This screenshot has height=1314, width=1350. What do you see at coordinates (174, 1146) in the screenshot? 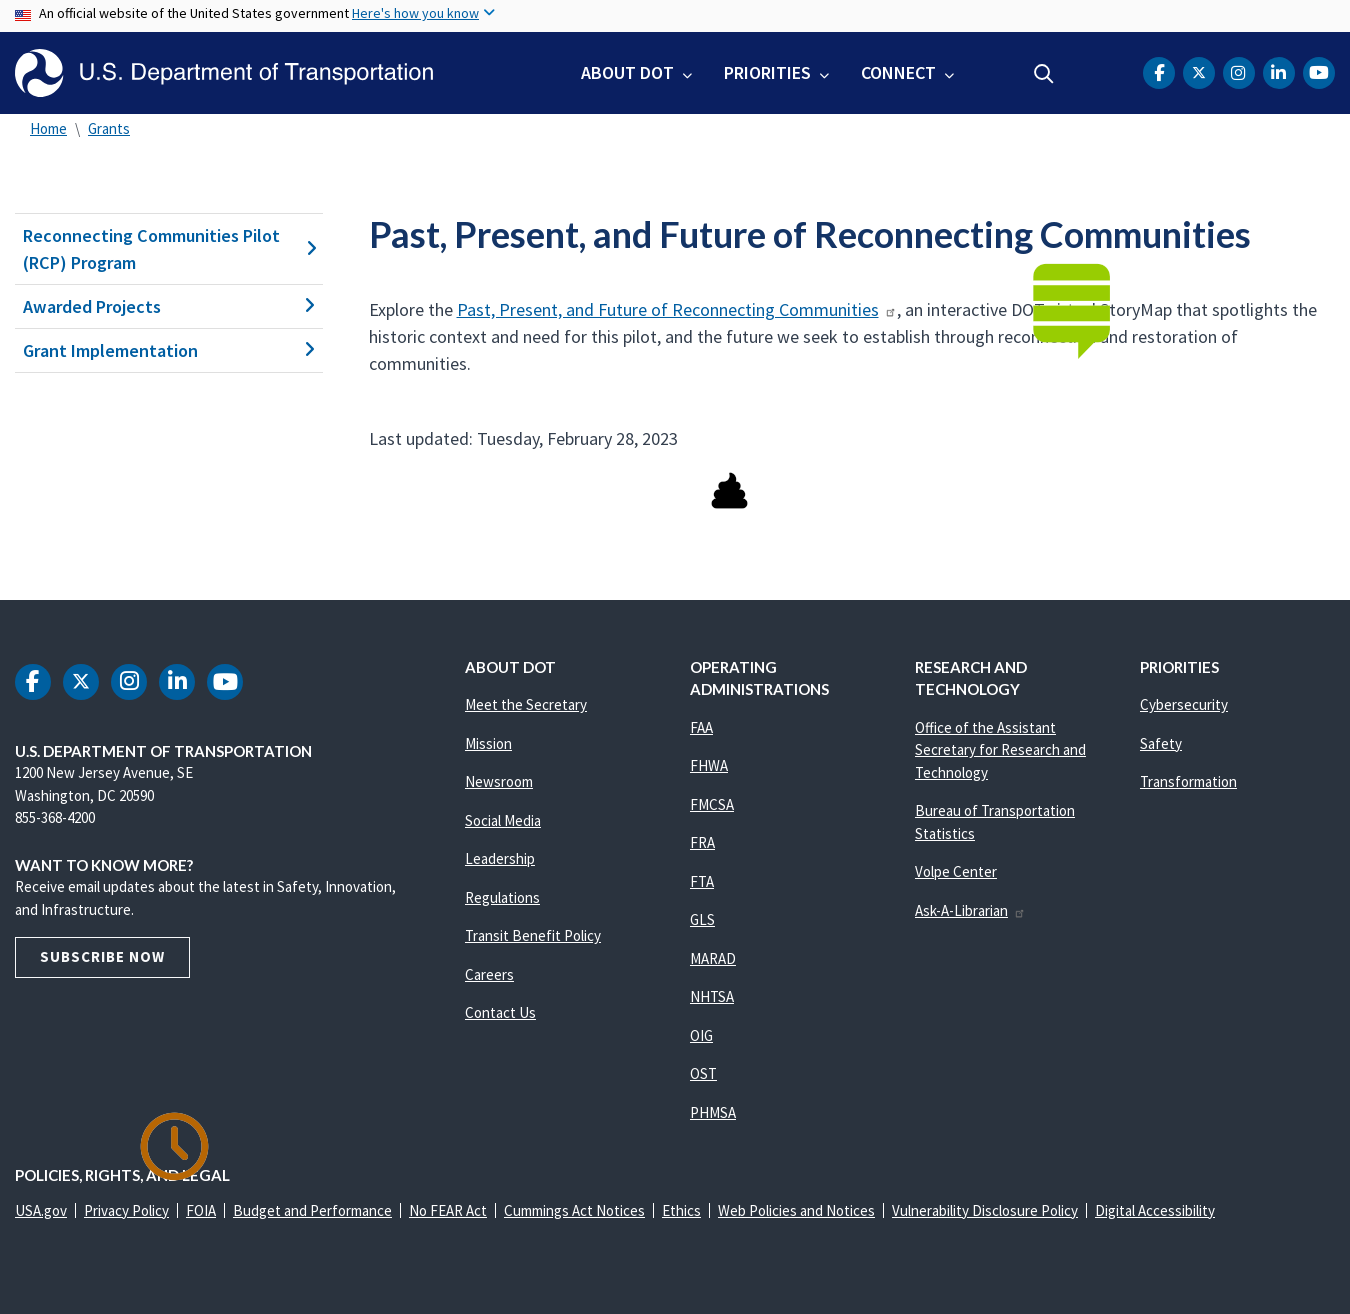
I see `view time or clock settings` at bounding box center [174, 1146].